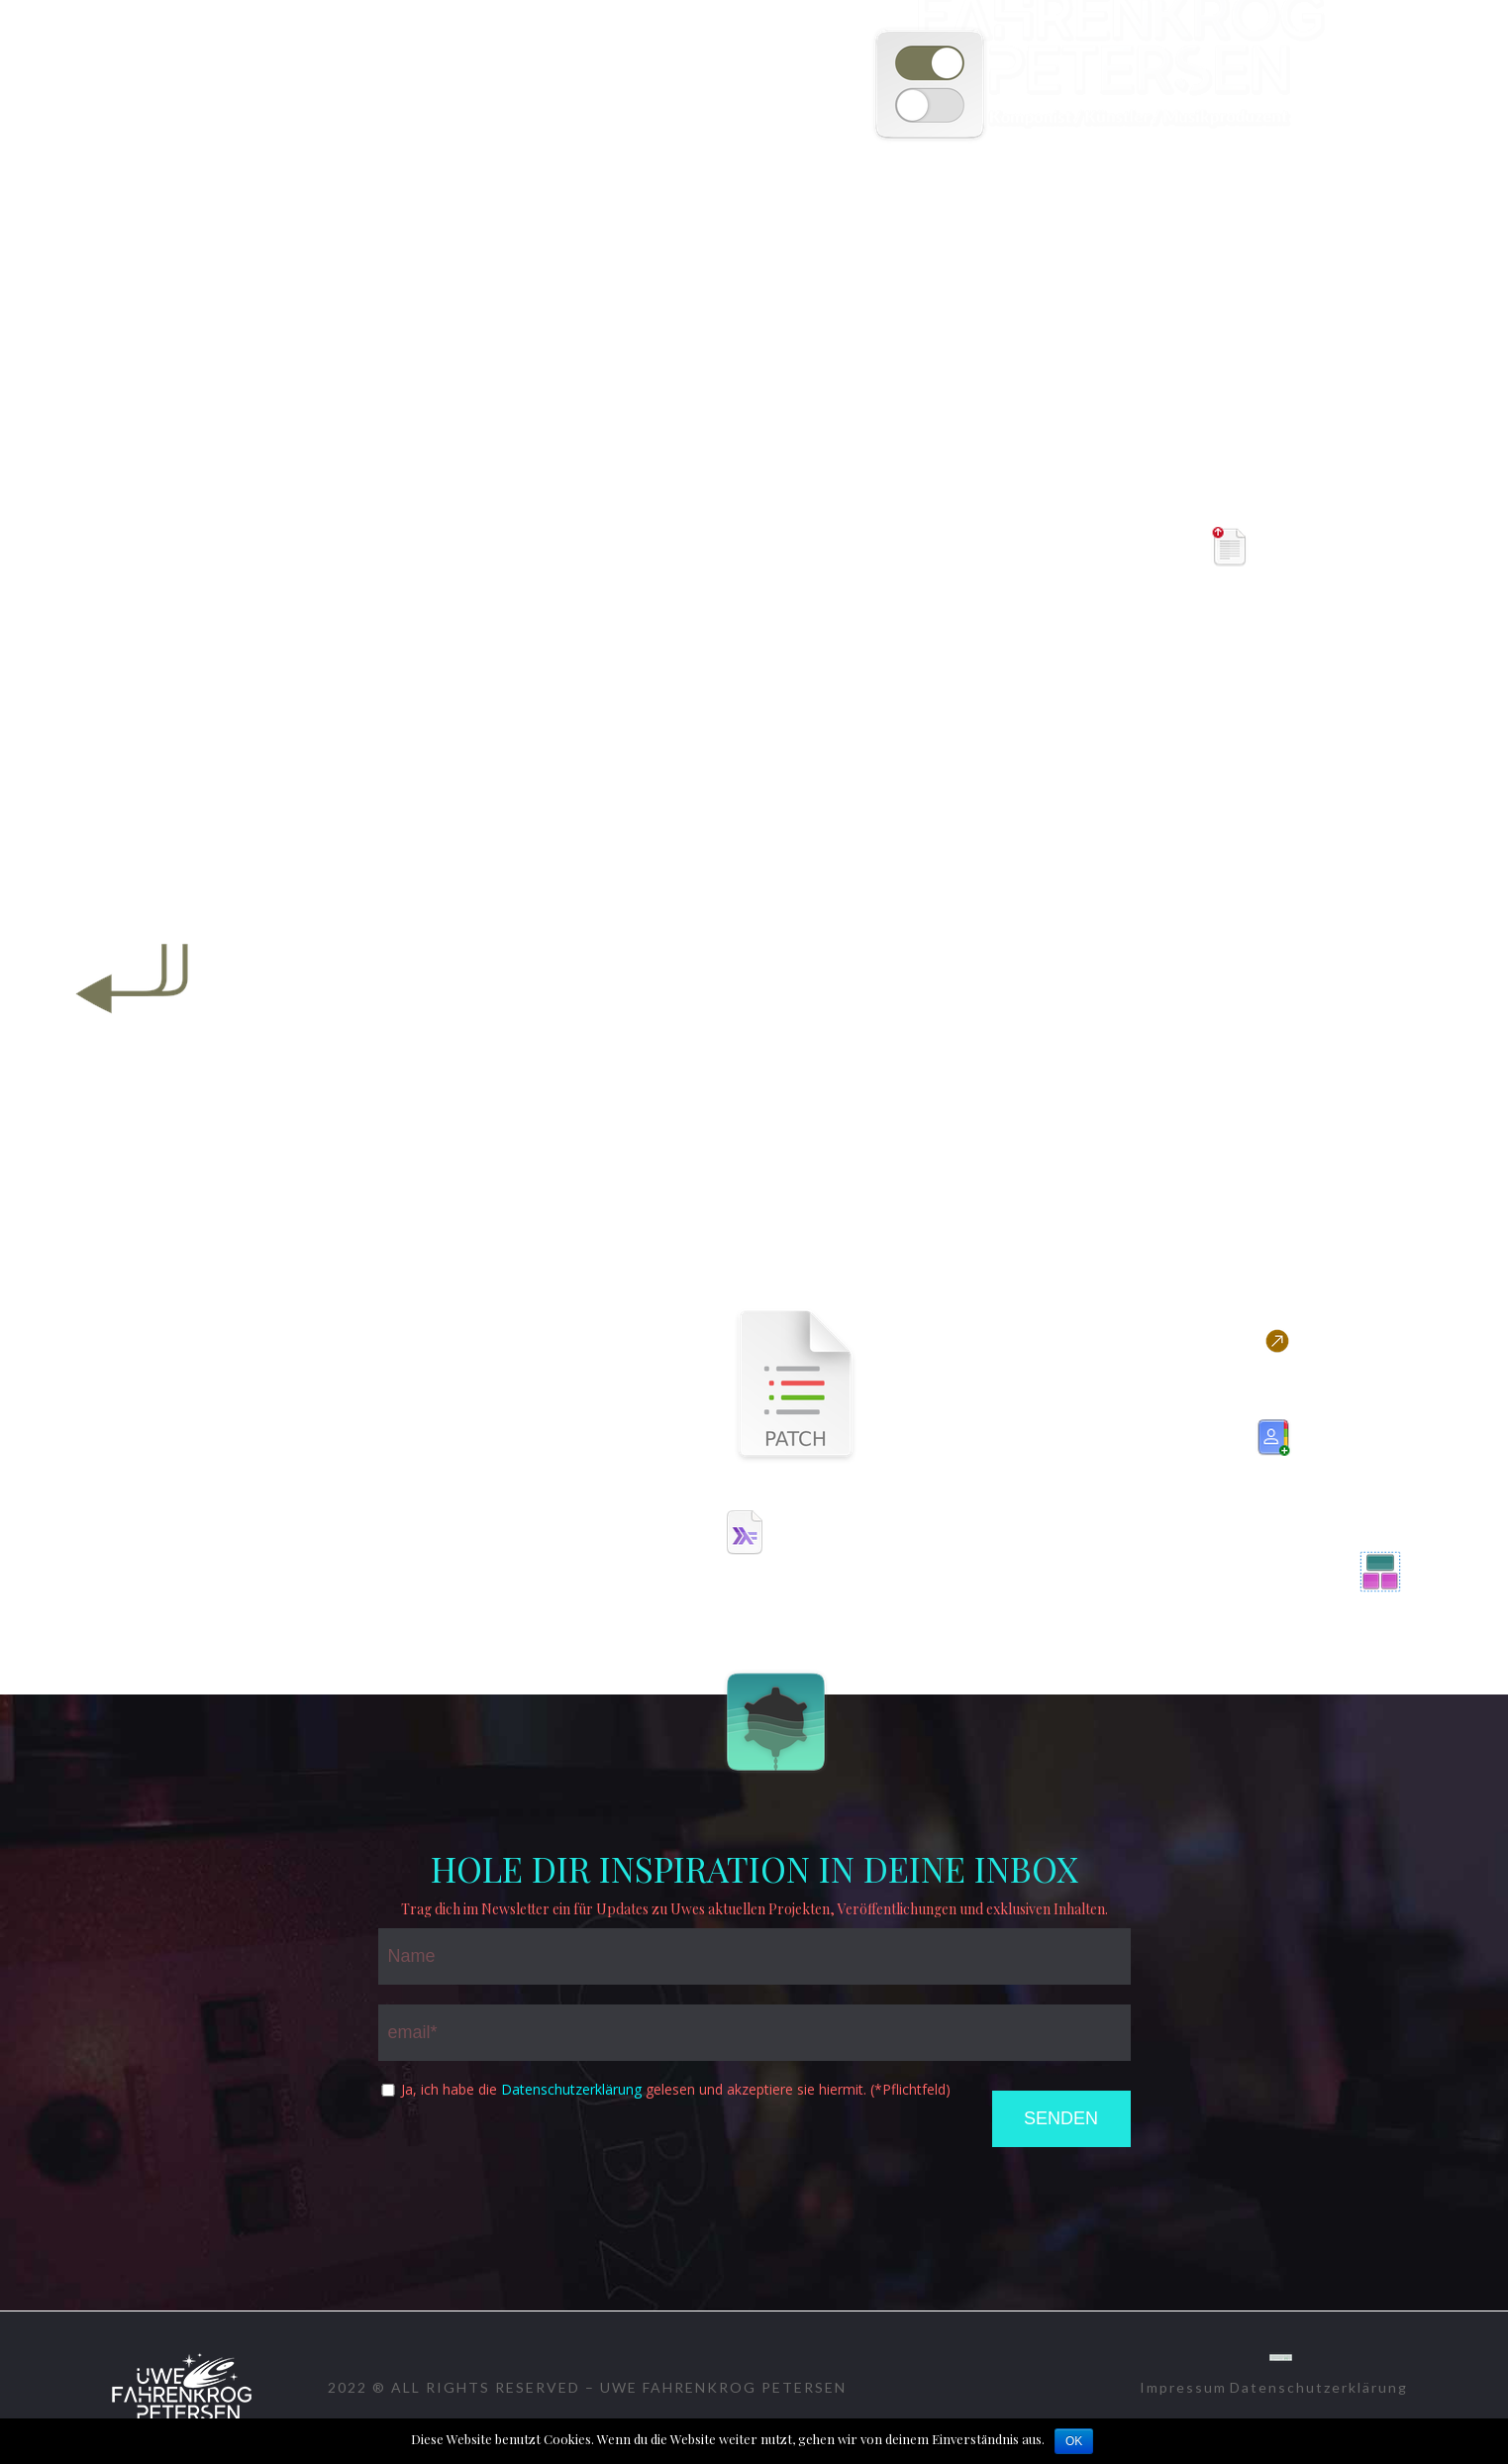  Describe the element at coordinates (795, 1386) in the screenshot. I see `a patch or diff file containing code changes` at that location.